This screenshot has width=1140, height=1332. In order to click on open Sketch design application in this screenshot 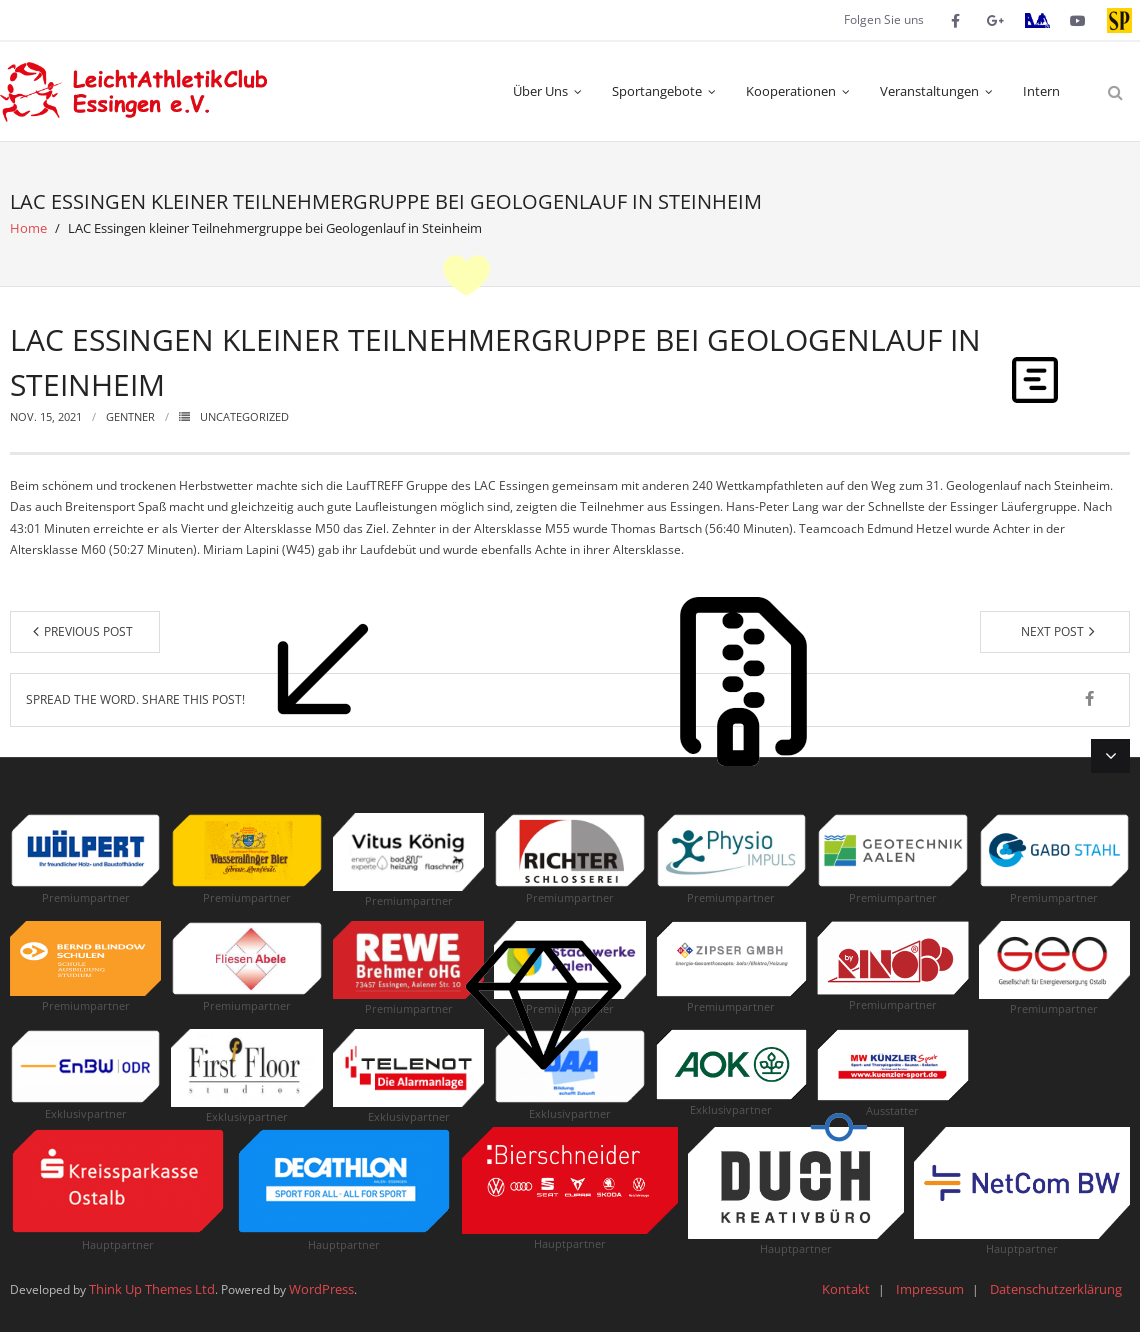, I will do `click(543, 1002)`.